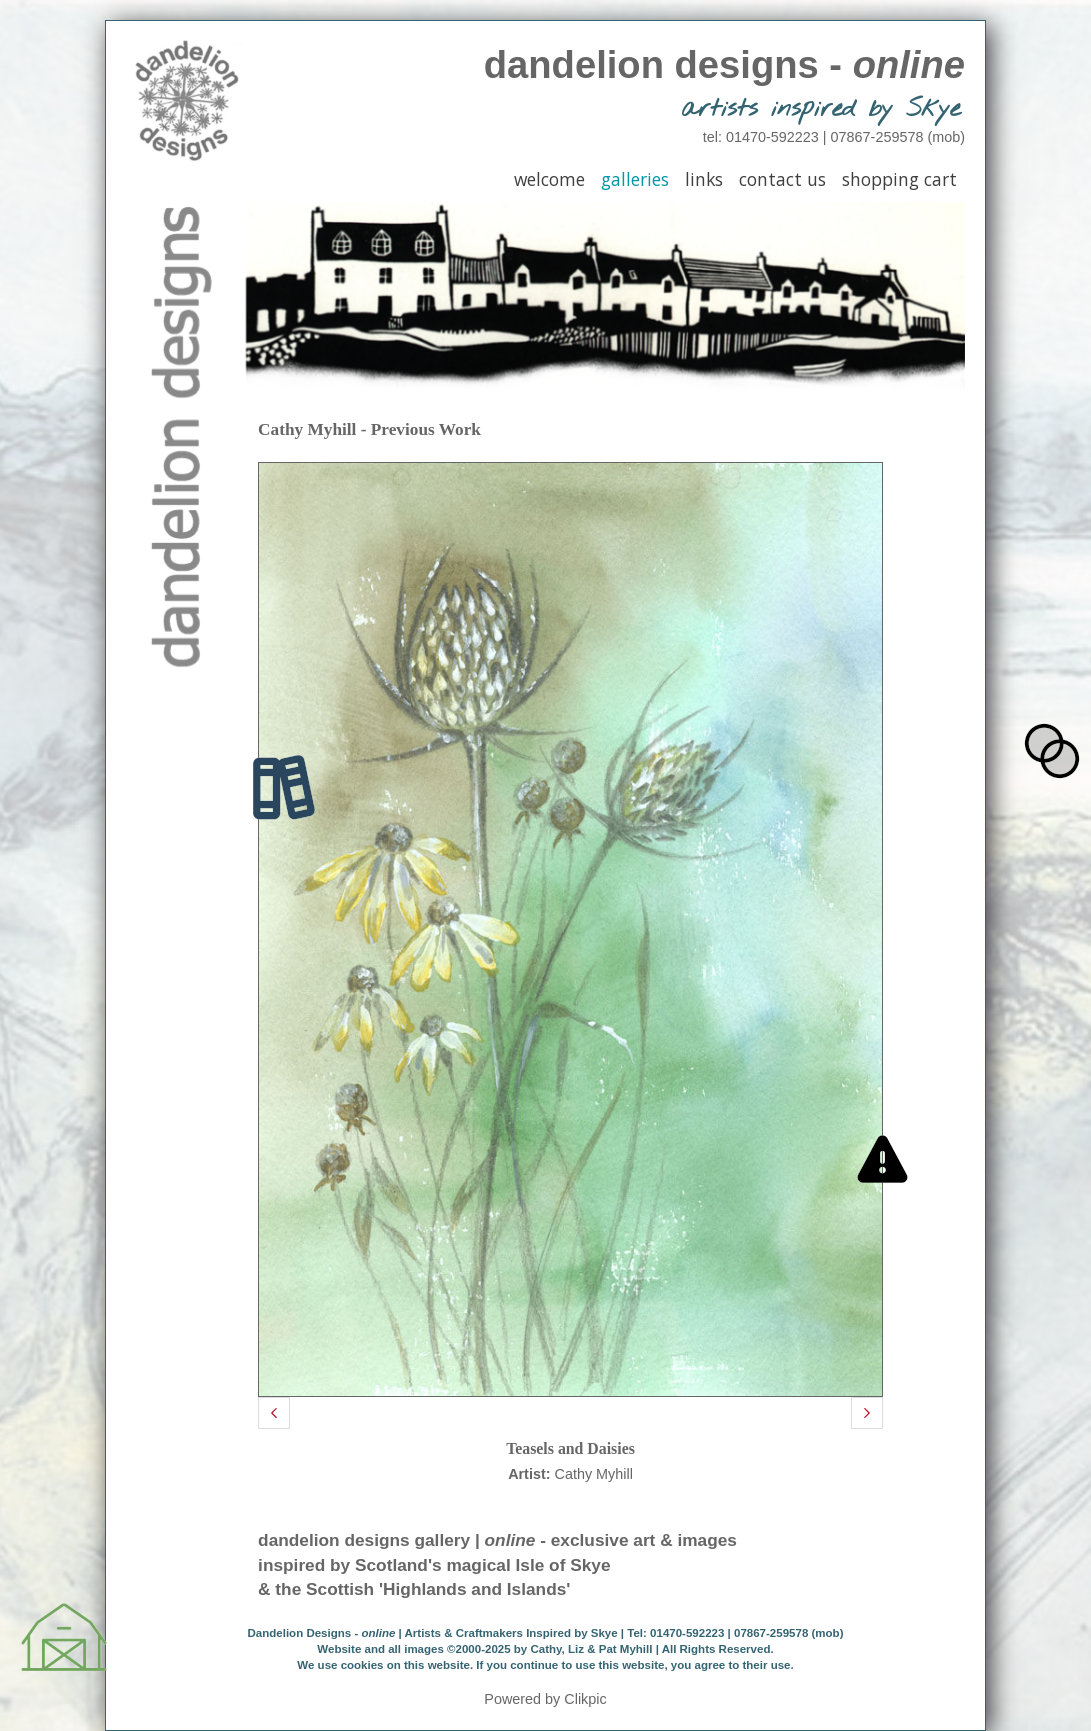  Describe the element at coordinates (1052, 751) in the screenshot. I see `merge or combine selected objects` at that location.